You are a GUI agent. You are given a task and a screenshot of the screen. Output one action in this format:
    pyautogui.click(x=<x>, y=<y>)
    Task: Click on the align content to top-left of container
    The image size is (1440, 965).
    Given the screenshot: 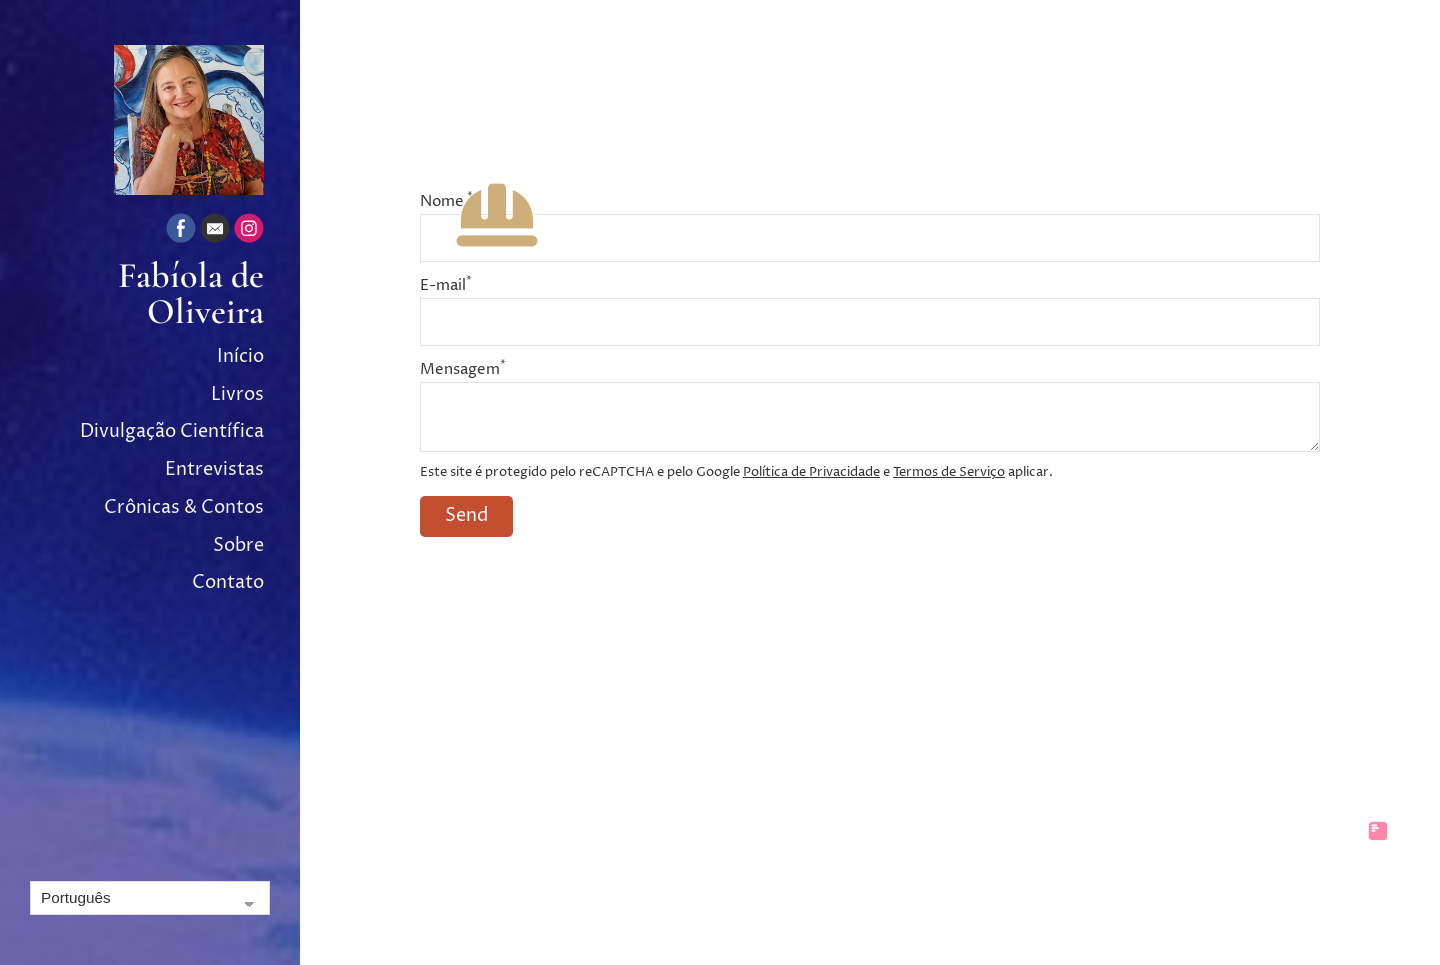 What is the action you would take?
    pyautogui.click(x=1378, y=831)
    